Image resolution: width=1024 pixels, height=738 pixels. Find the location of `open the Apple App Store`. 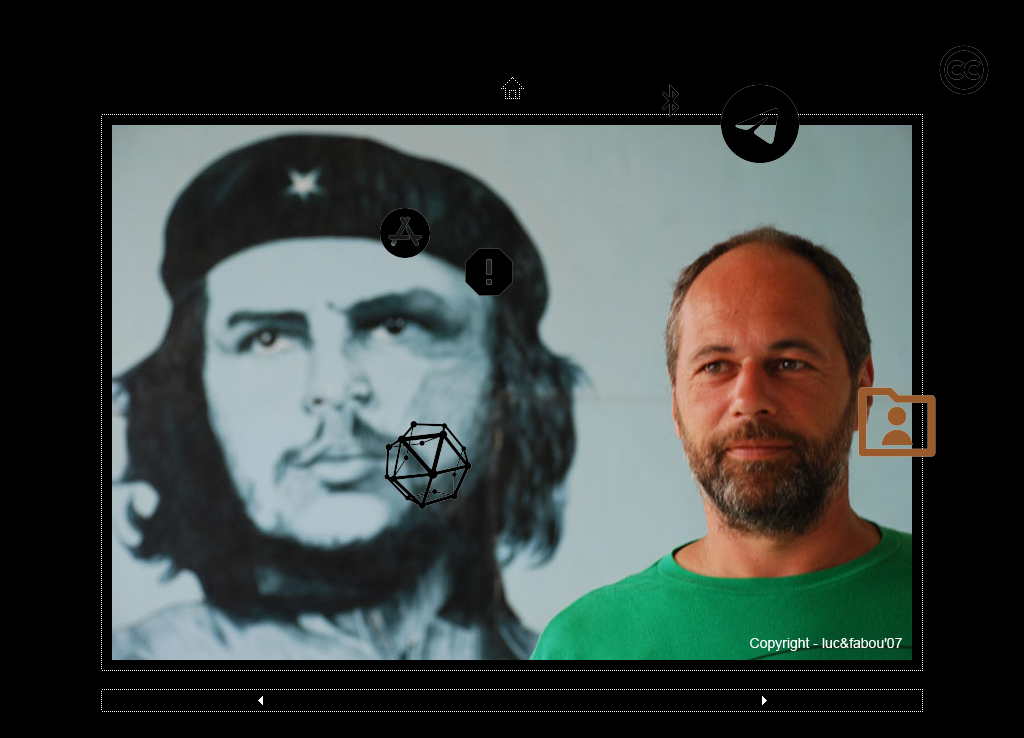

open the Apple App Store is located at coordinates (405, 233).